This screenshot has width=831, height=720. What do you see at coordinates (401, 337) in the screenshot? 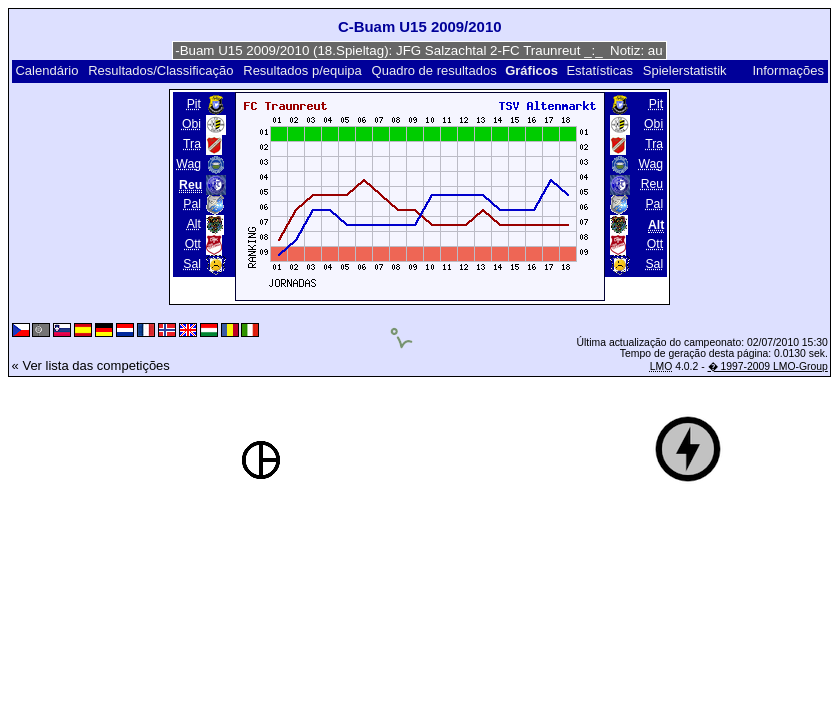
I see `undo or go back to previous state` at bounding box center [401, 337].